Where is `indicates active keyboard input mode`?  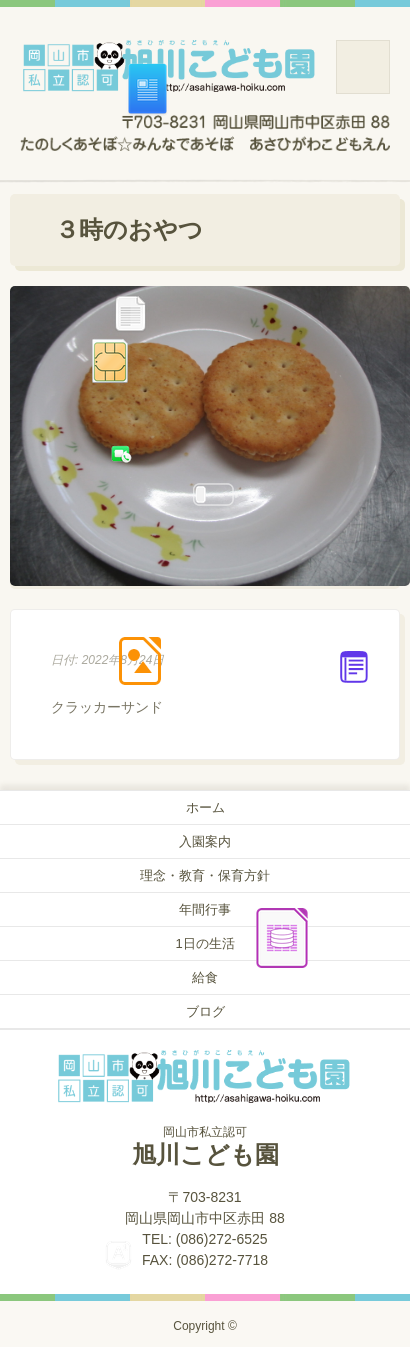
indicates active keyboard input mode is located at coordinates (118, 1255).